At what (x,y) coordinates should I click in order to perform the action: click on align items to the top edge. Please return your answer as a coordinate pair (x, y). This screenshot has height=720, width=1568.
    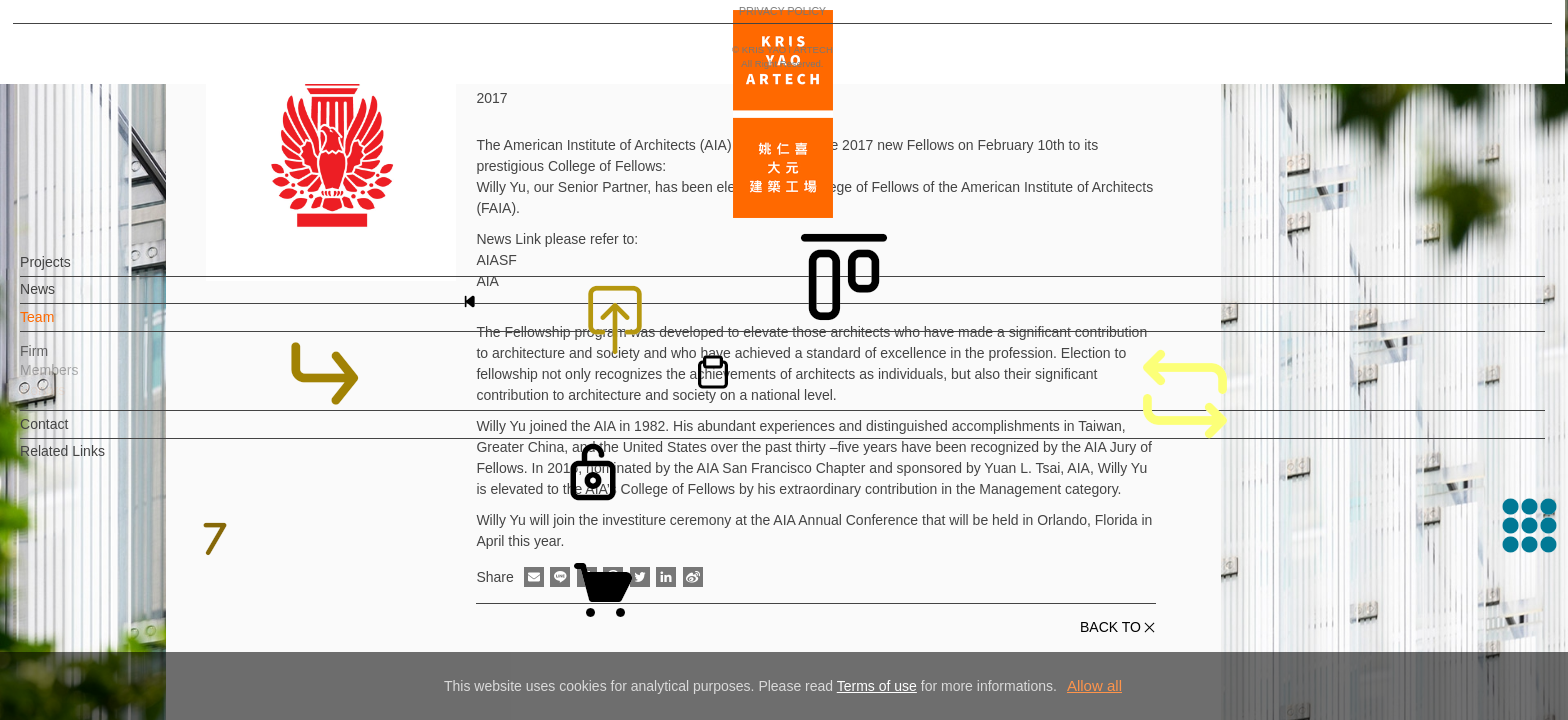
    Looking at the image, I should click on (844, 277).